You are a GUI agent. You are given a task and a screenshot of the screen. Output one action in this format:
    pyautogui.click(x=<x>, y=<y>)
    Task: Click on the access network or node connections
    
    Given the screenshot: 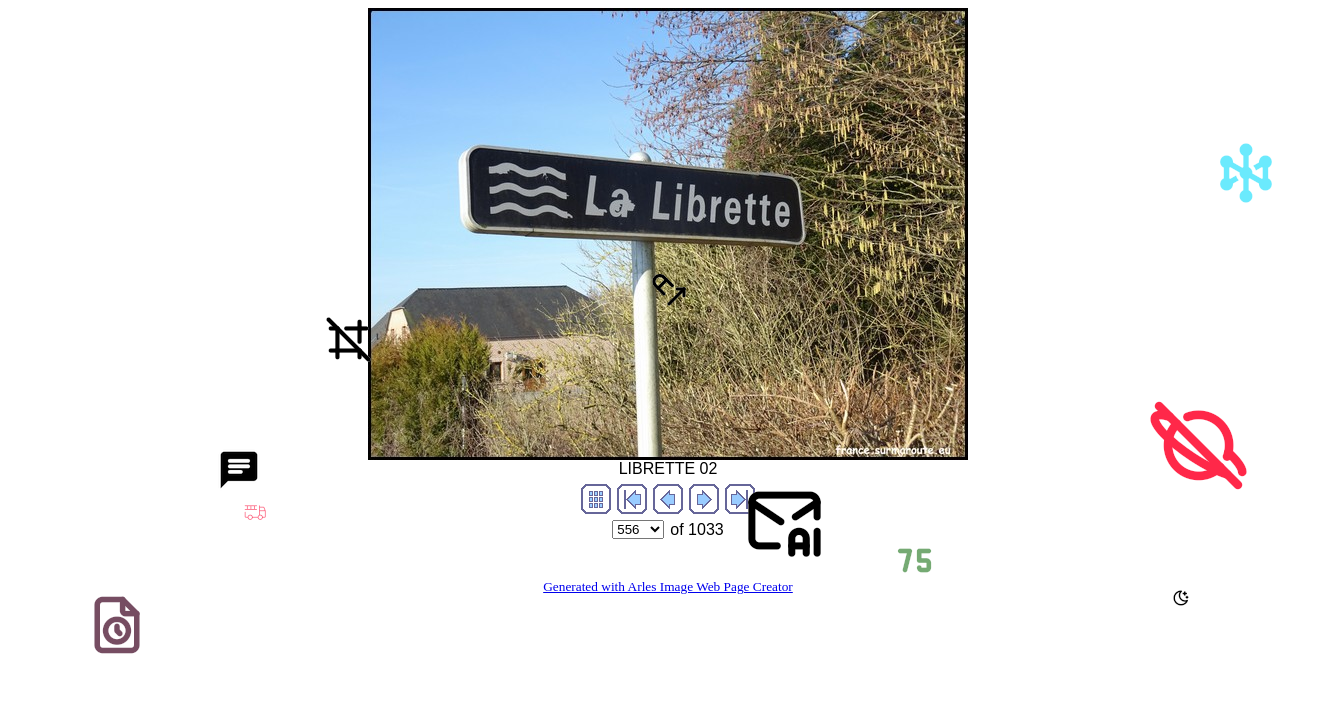 What is the action you would take?
    pyautogui.click(x=1246, y=173)
    